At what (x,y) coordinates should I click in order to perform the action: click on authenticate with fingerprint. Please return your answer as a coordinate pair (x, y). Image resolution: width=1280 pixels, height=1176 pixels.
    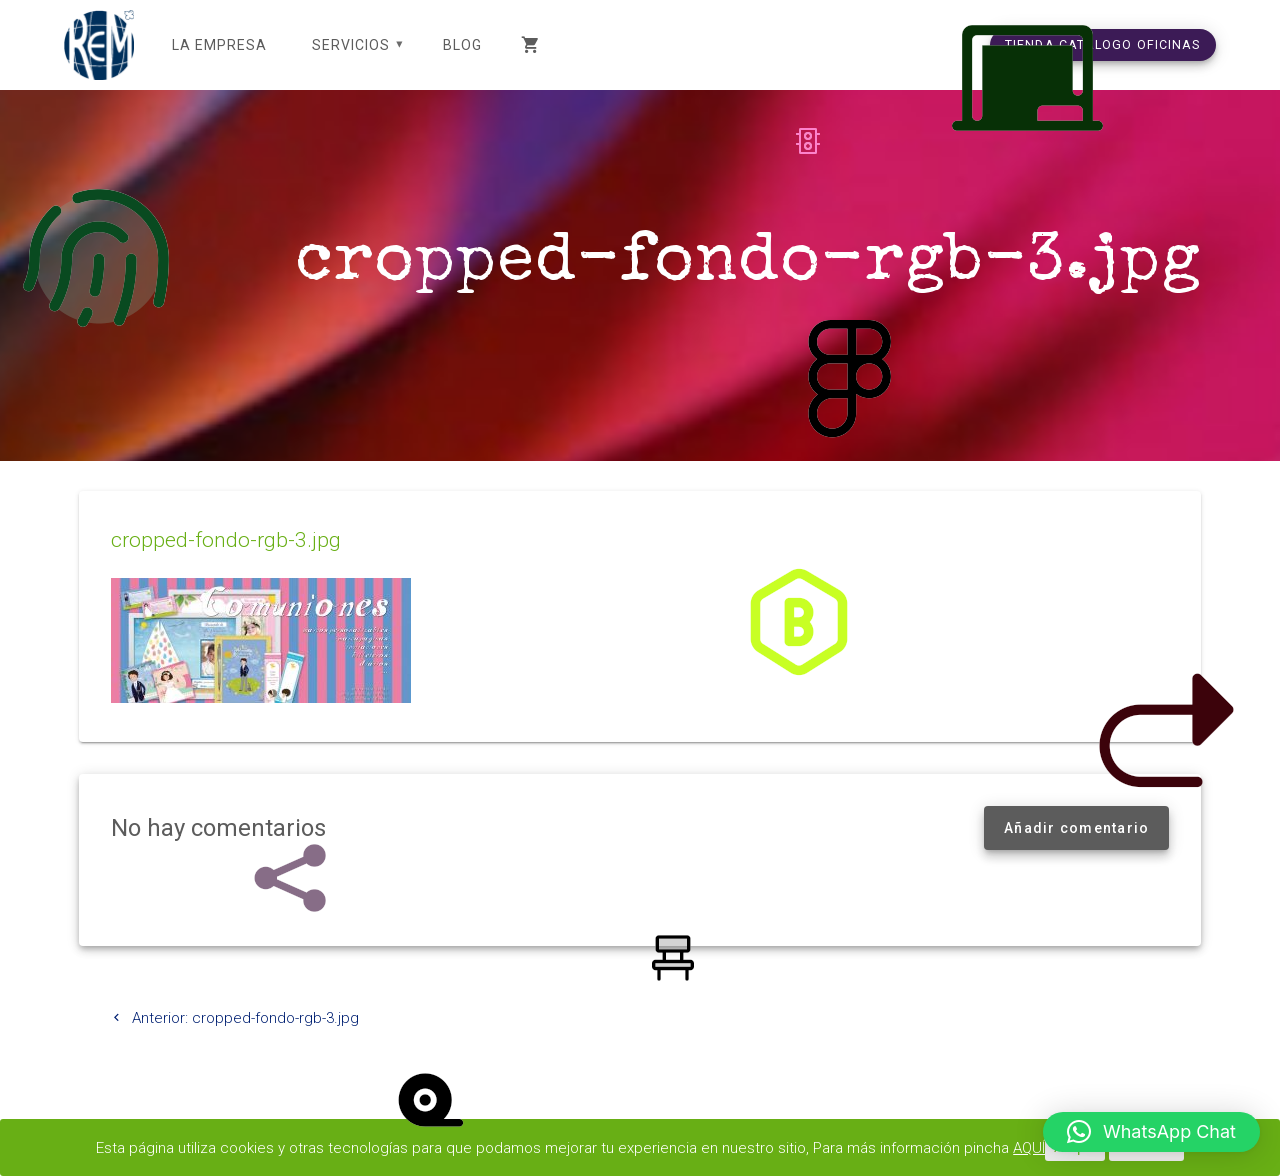
    Looking at the image, I should click on (99, 259).